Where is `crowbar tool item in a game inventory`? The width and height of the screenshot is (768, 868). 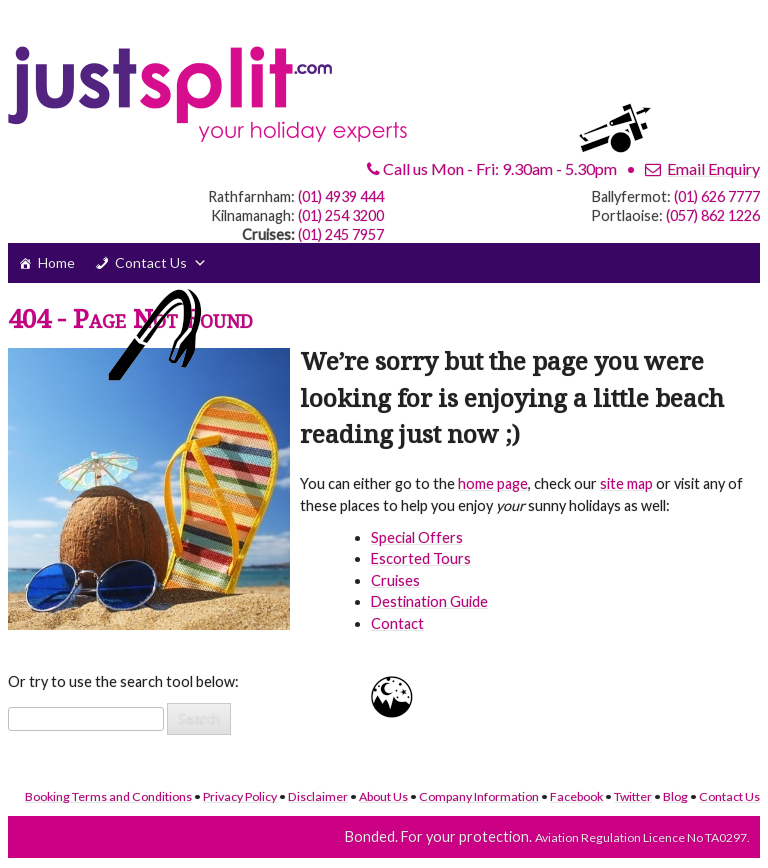 crowbar tool item in a game inventory is located at coordinates (155, 333).